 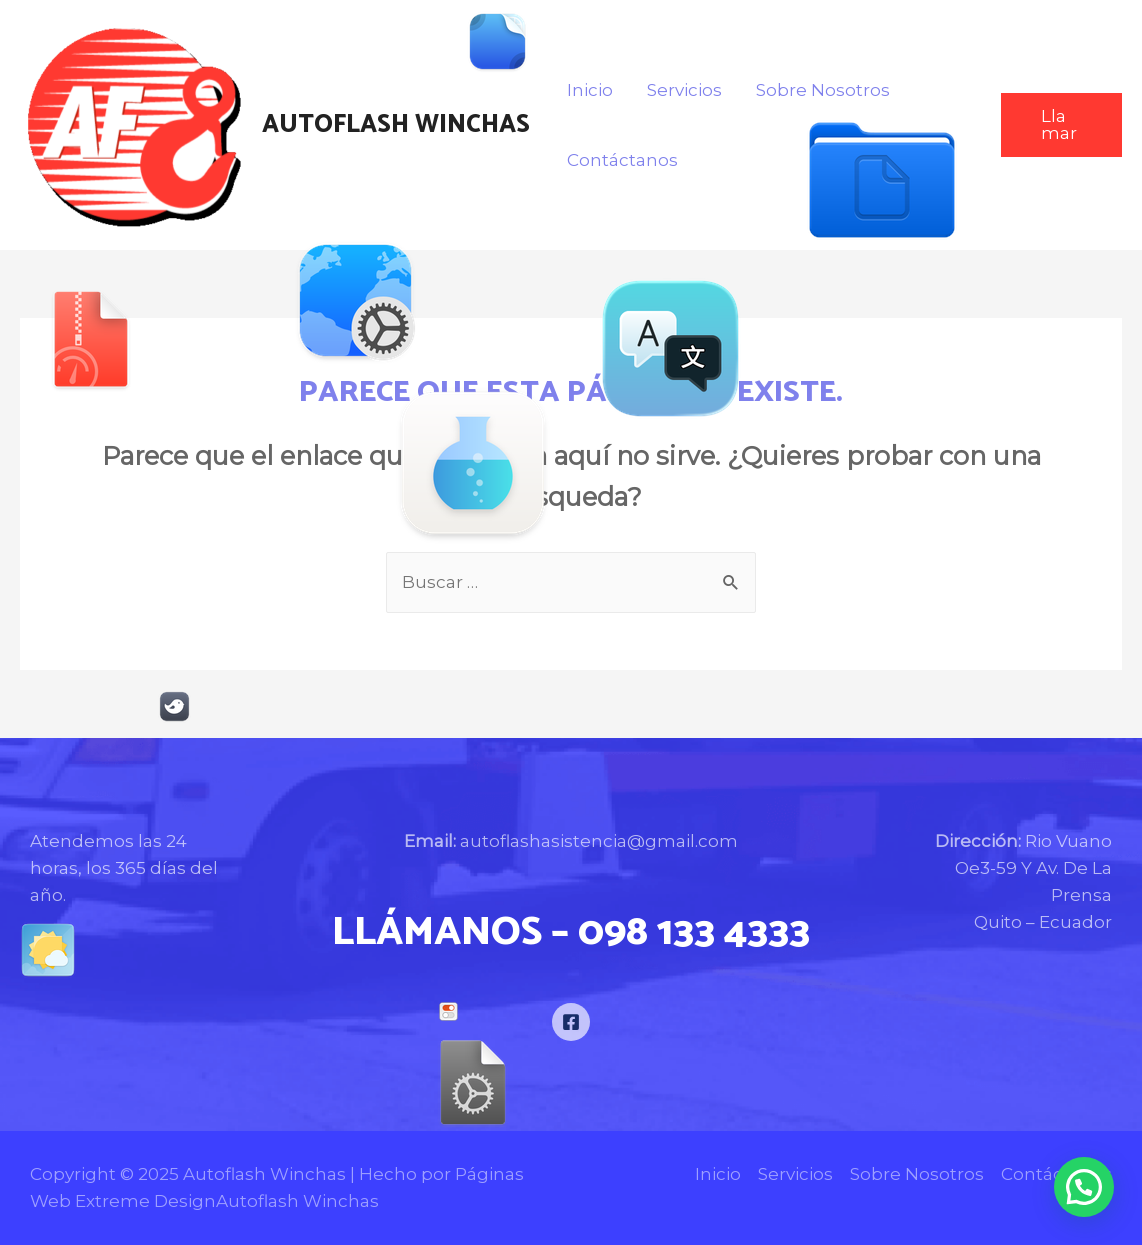 I want to click on an rpm package file for linux software installation, so click(x=91, y=341).